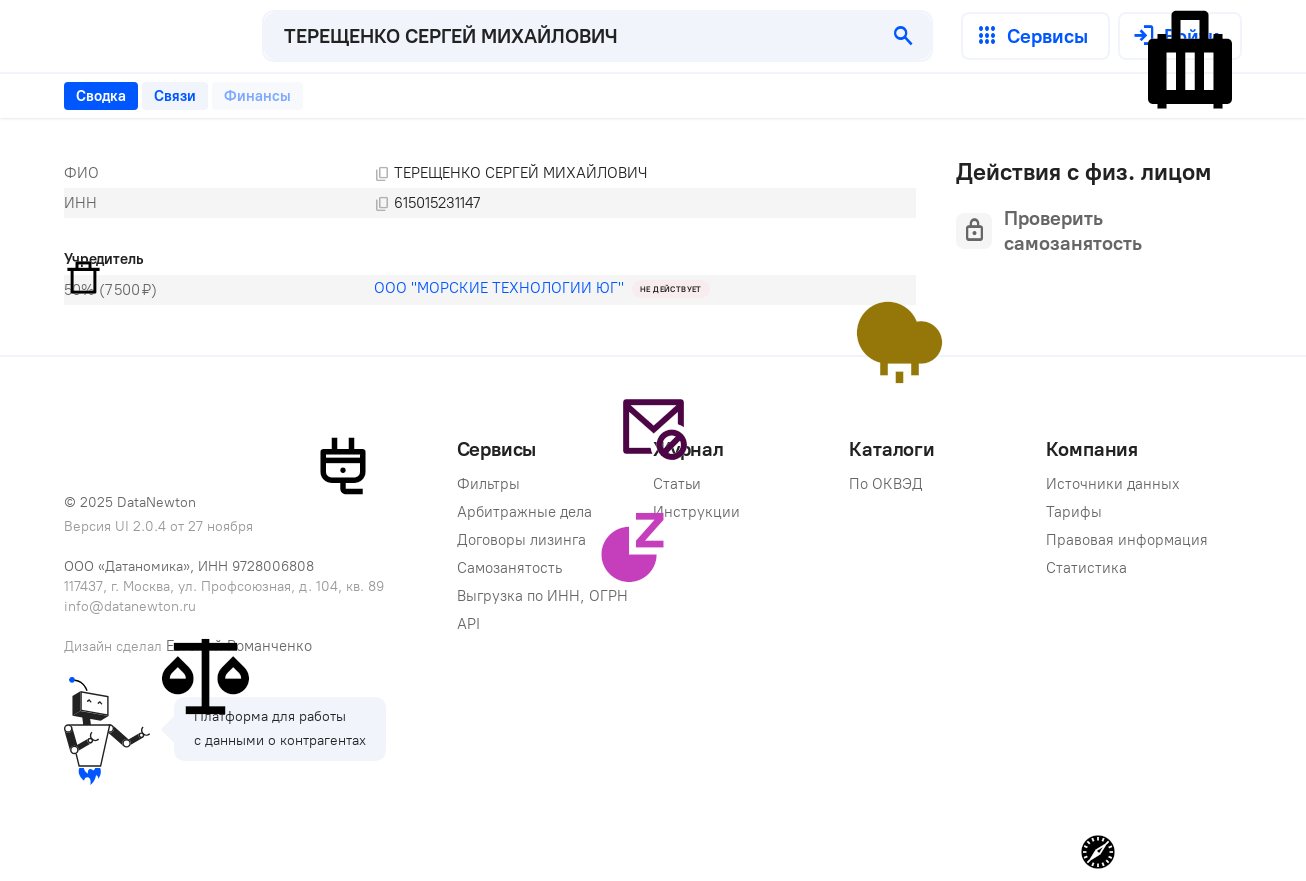  I want to click on connect to a power source, so click(343, 466).